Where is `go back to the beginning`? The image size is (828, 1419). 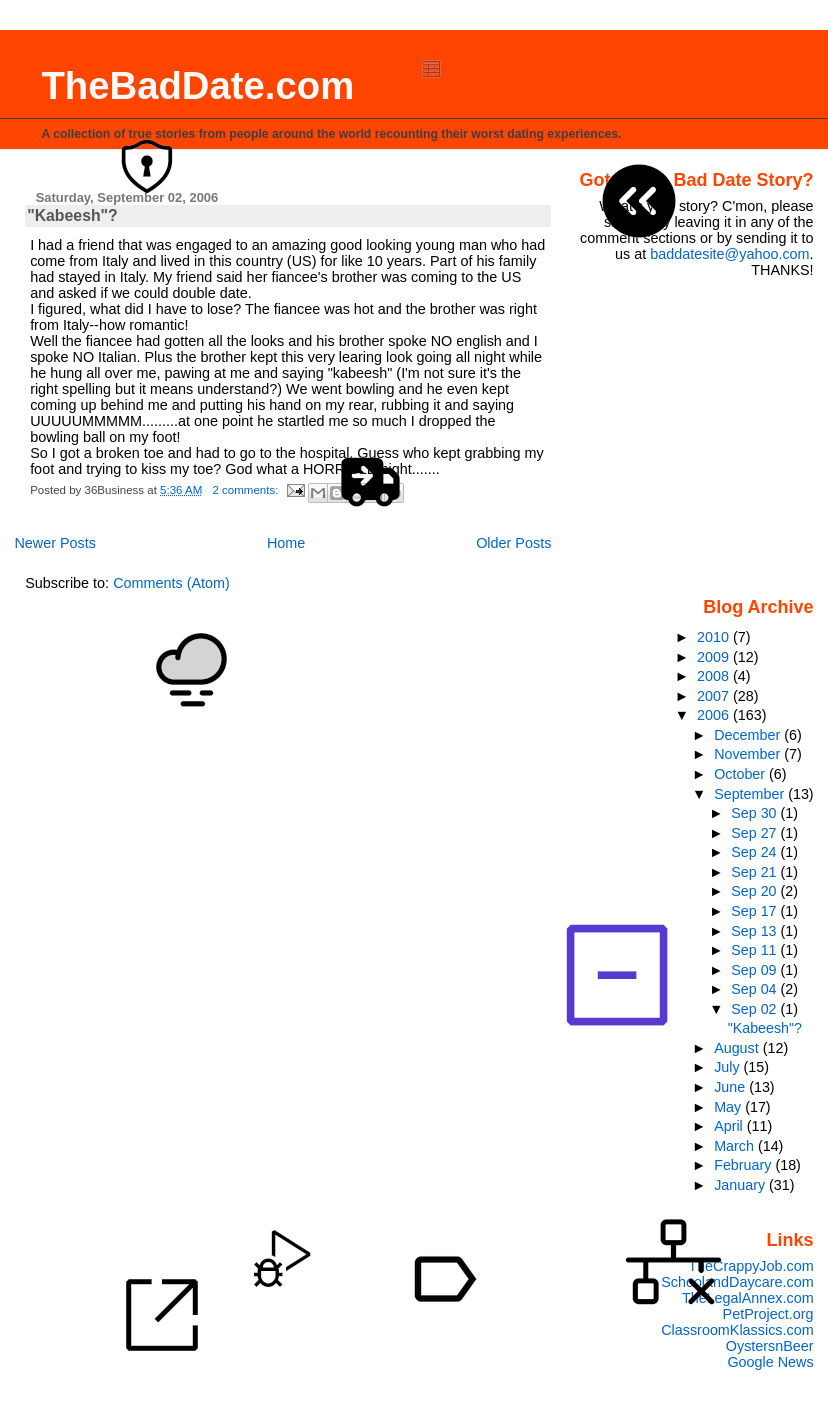 go back to the beginning is located at coordinates (639, 201).